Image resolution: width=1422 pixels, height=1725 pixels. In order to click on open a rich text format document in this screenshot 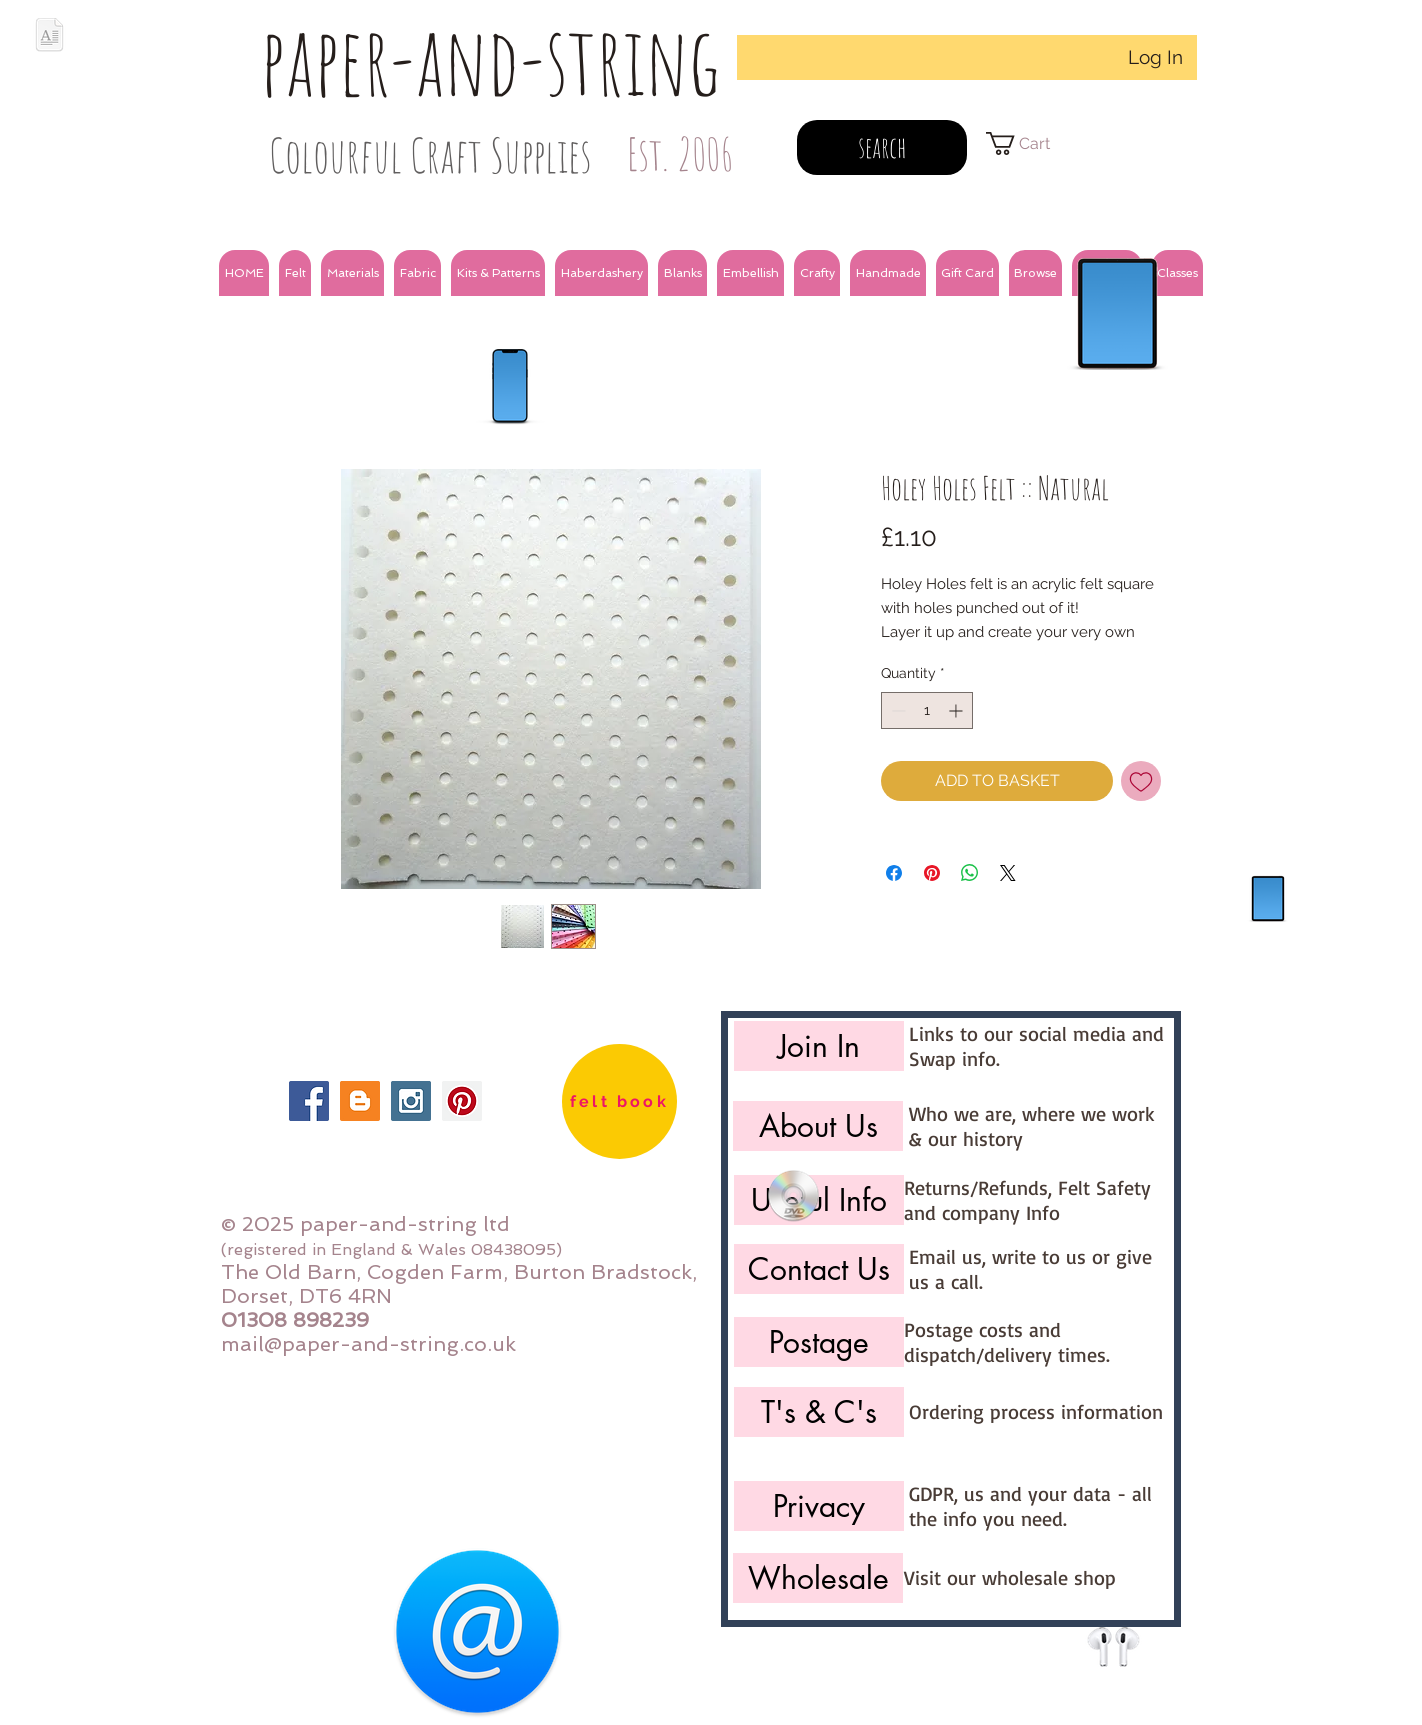, I will do `click(49, 34)`.